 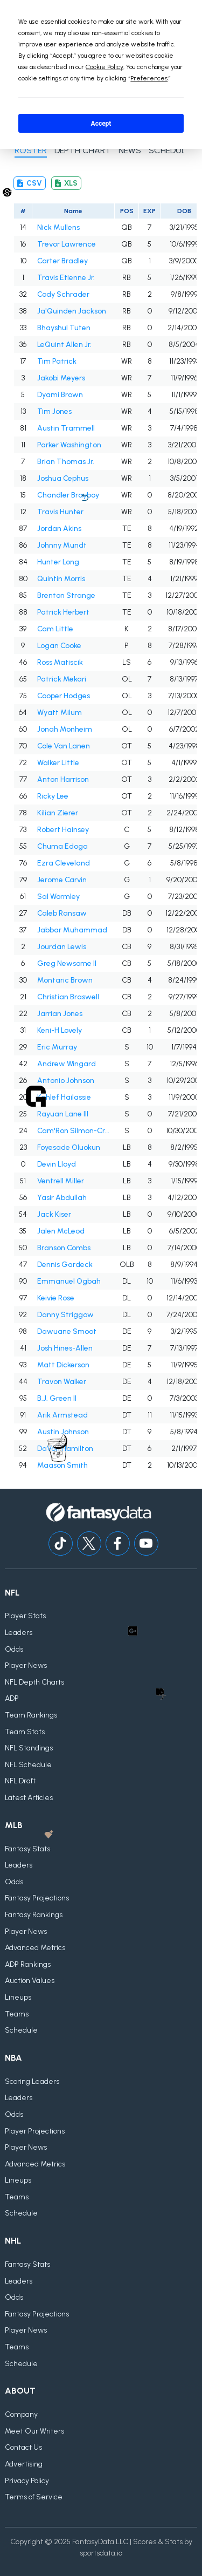 What do you see at coordinates (57, 1448) in the screenshot?
I see `gin web framework logo` at bounding box center [57, 1448].